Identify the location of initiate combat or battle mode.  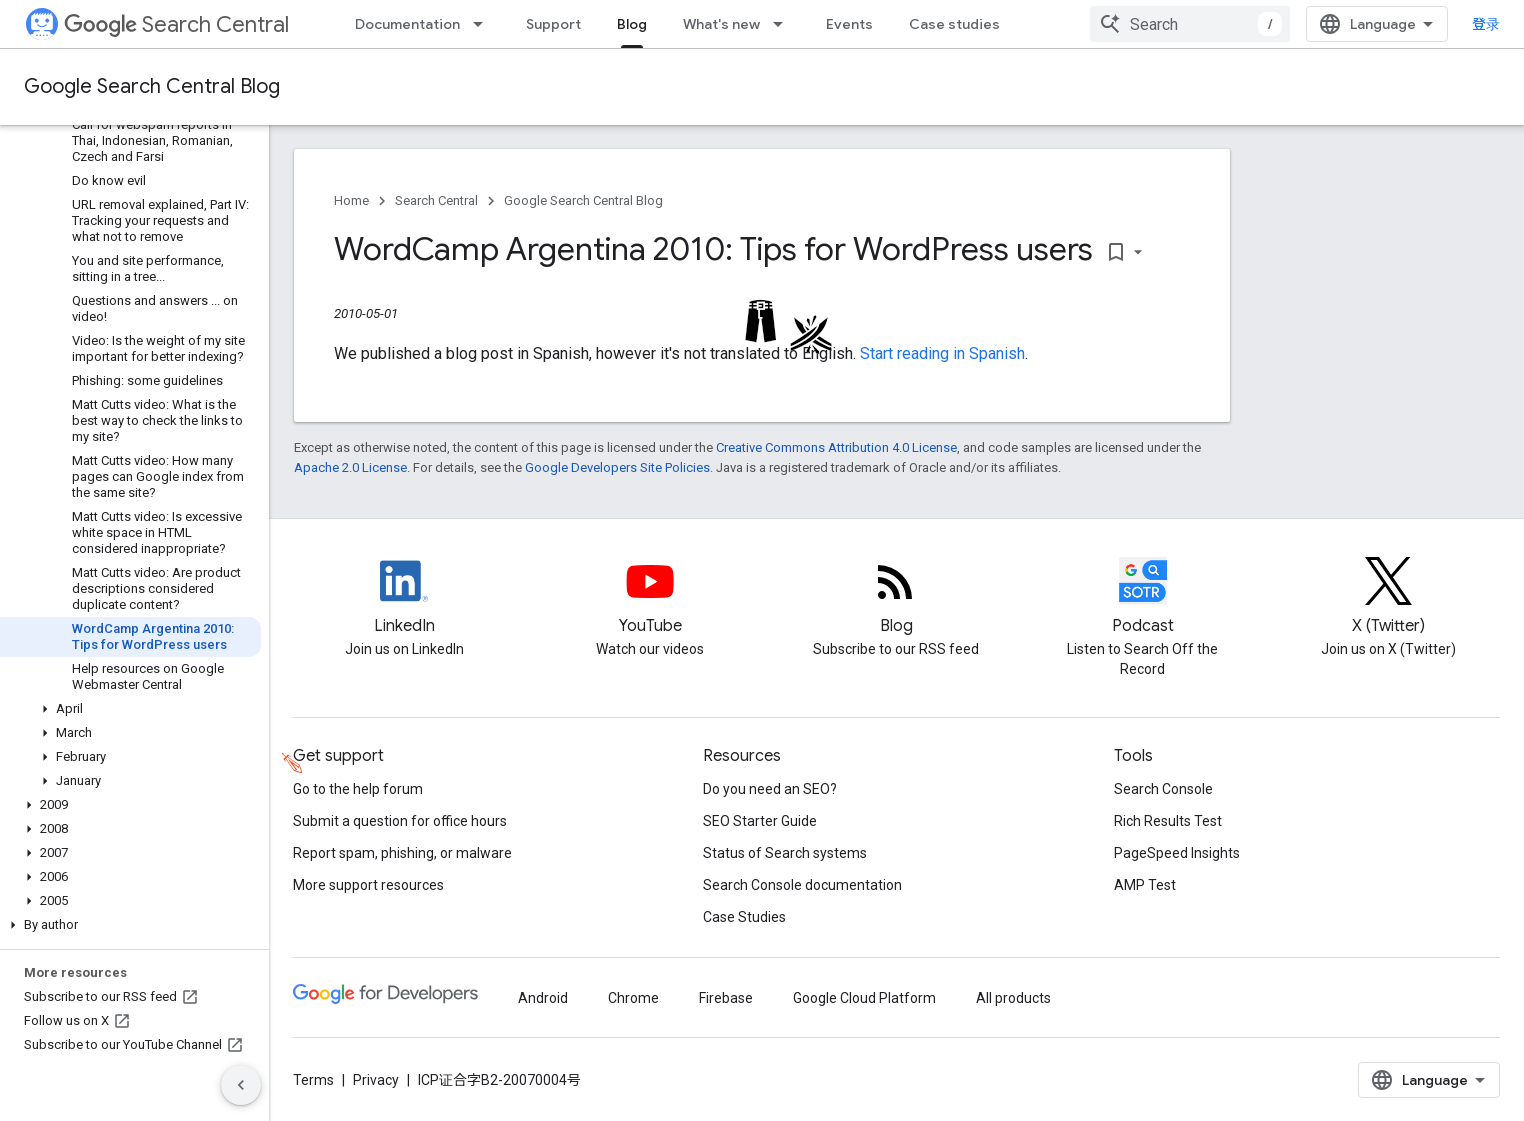
(811, 335).